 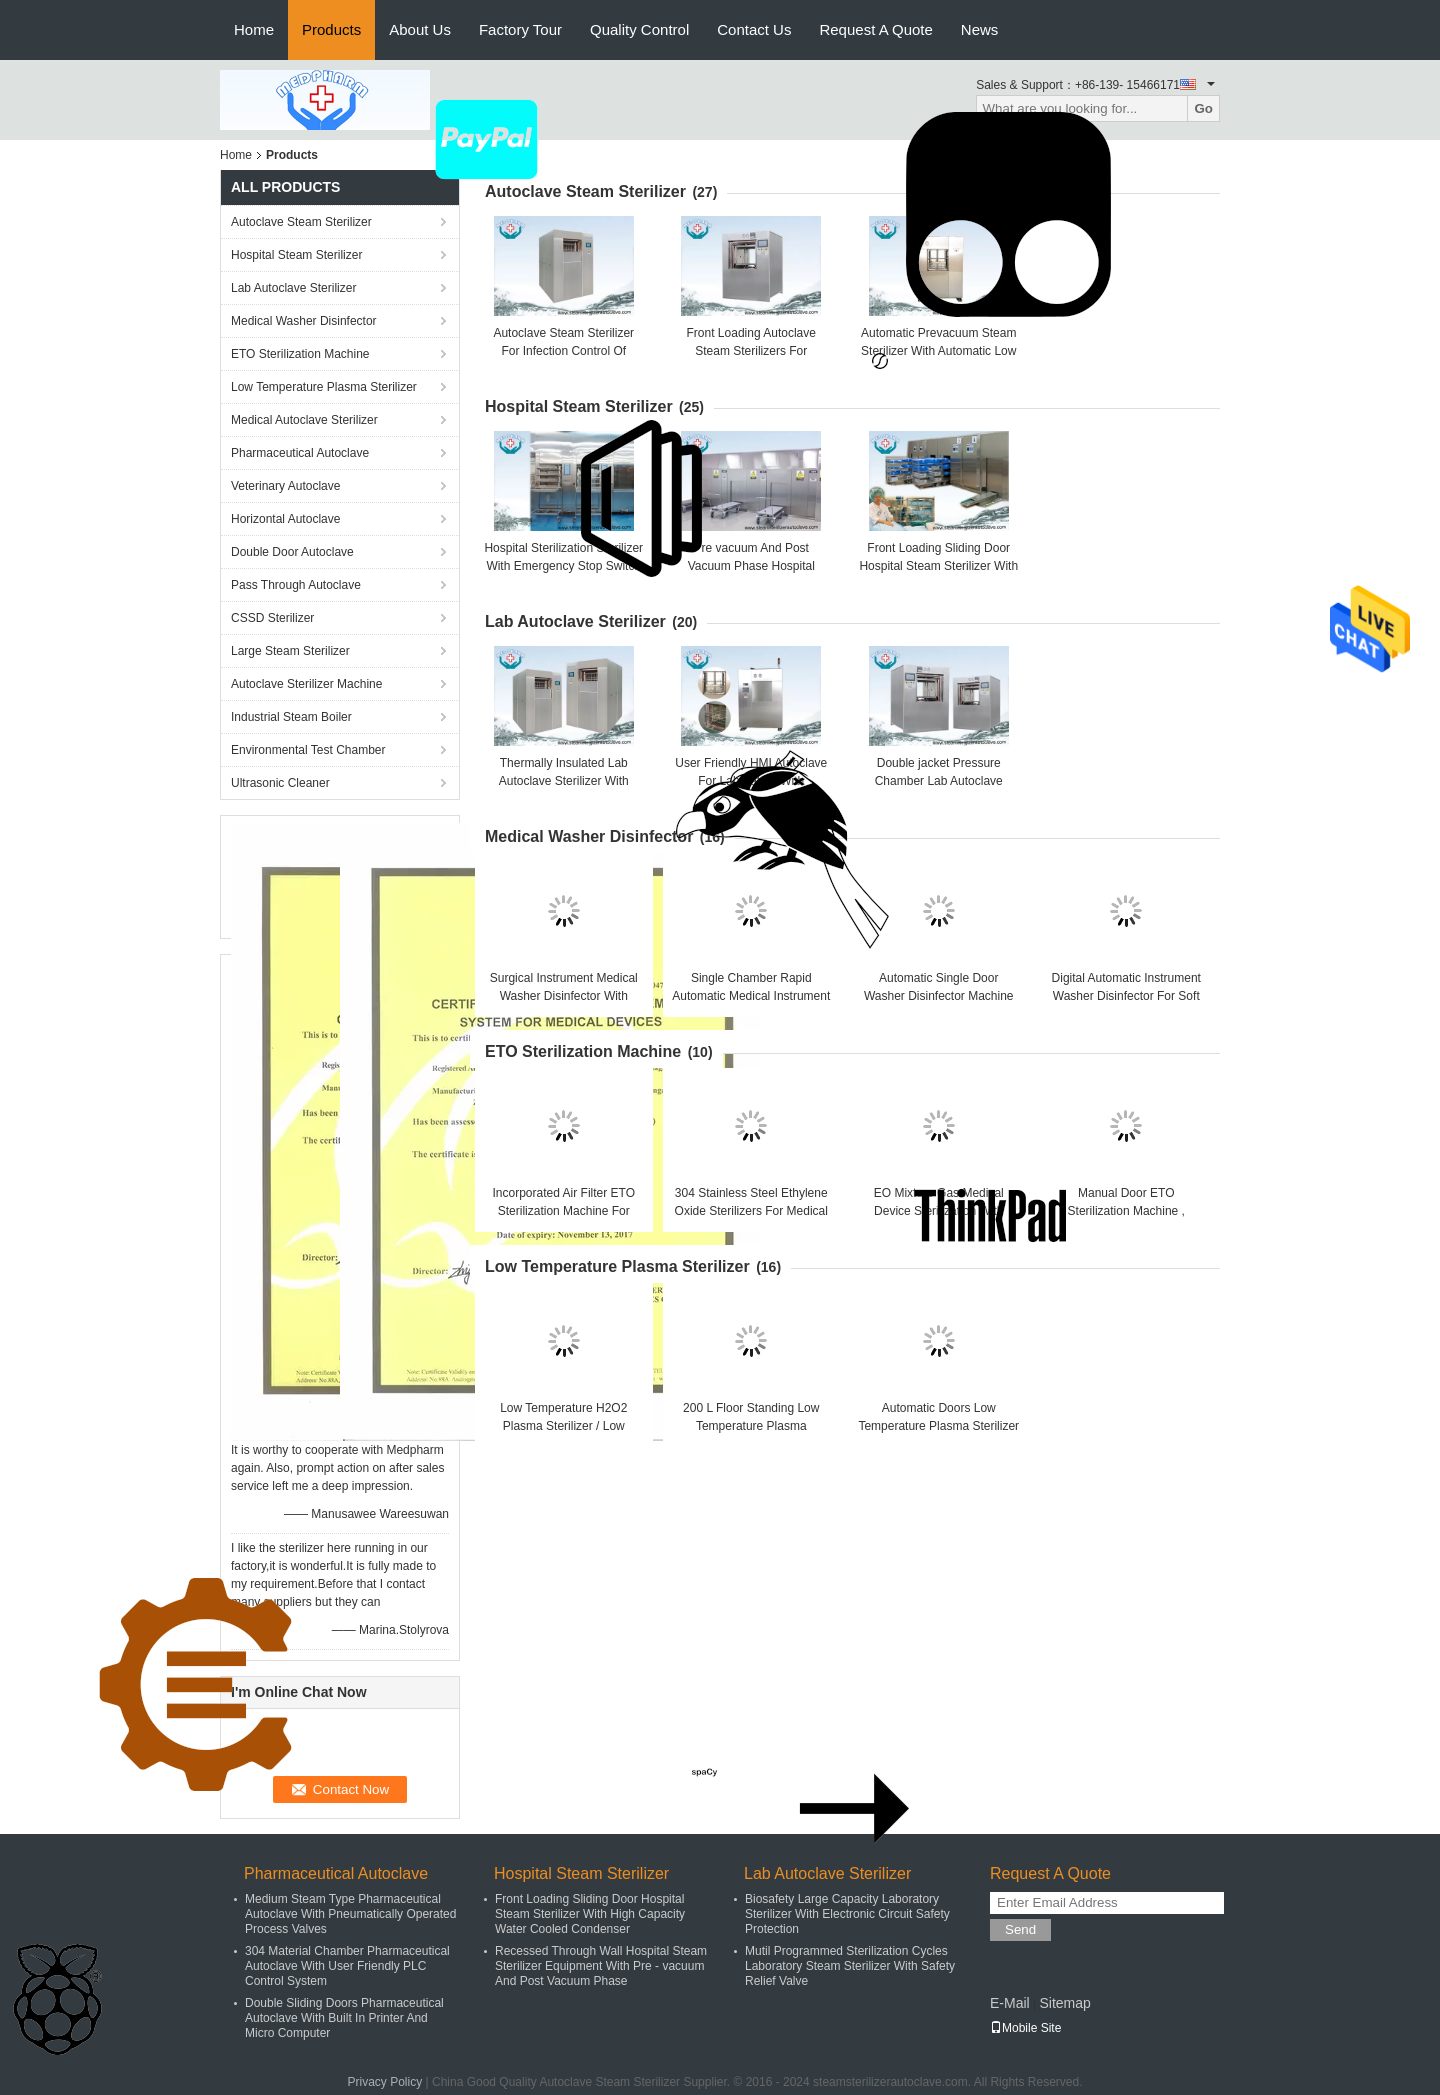 I want to click on open spaCy natural language processing library, so click(x=704, y=1772).